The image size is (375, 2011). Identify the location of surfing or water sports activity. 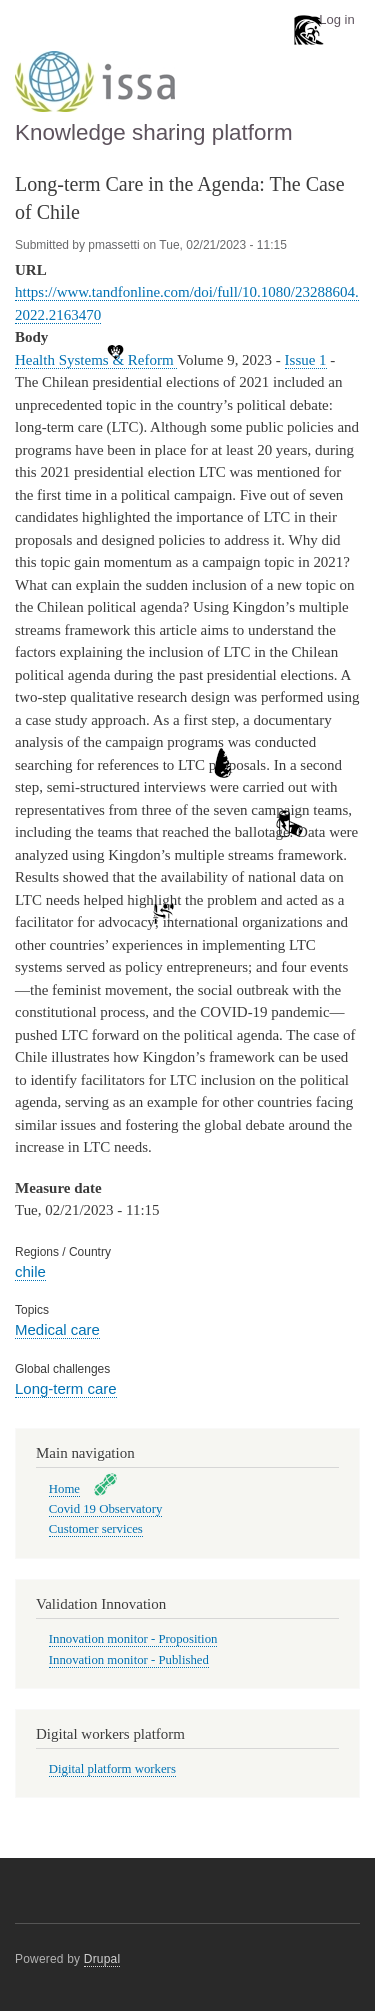
(309, 30).